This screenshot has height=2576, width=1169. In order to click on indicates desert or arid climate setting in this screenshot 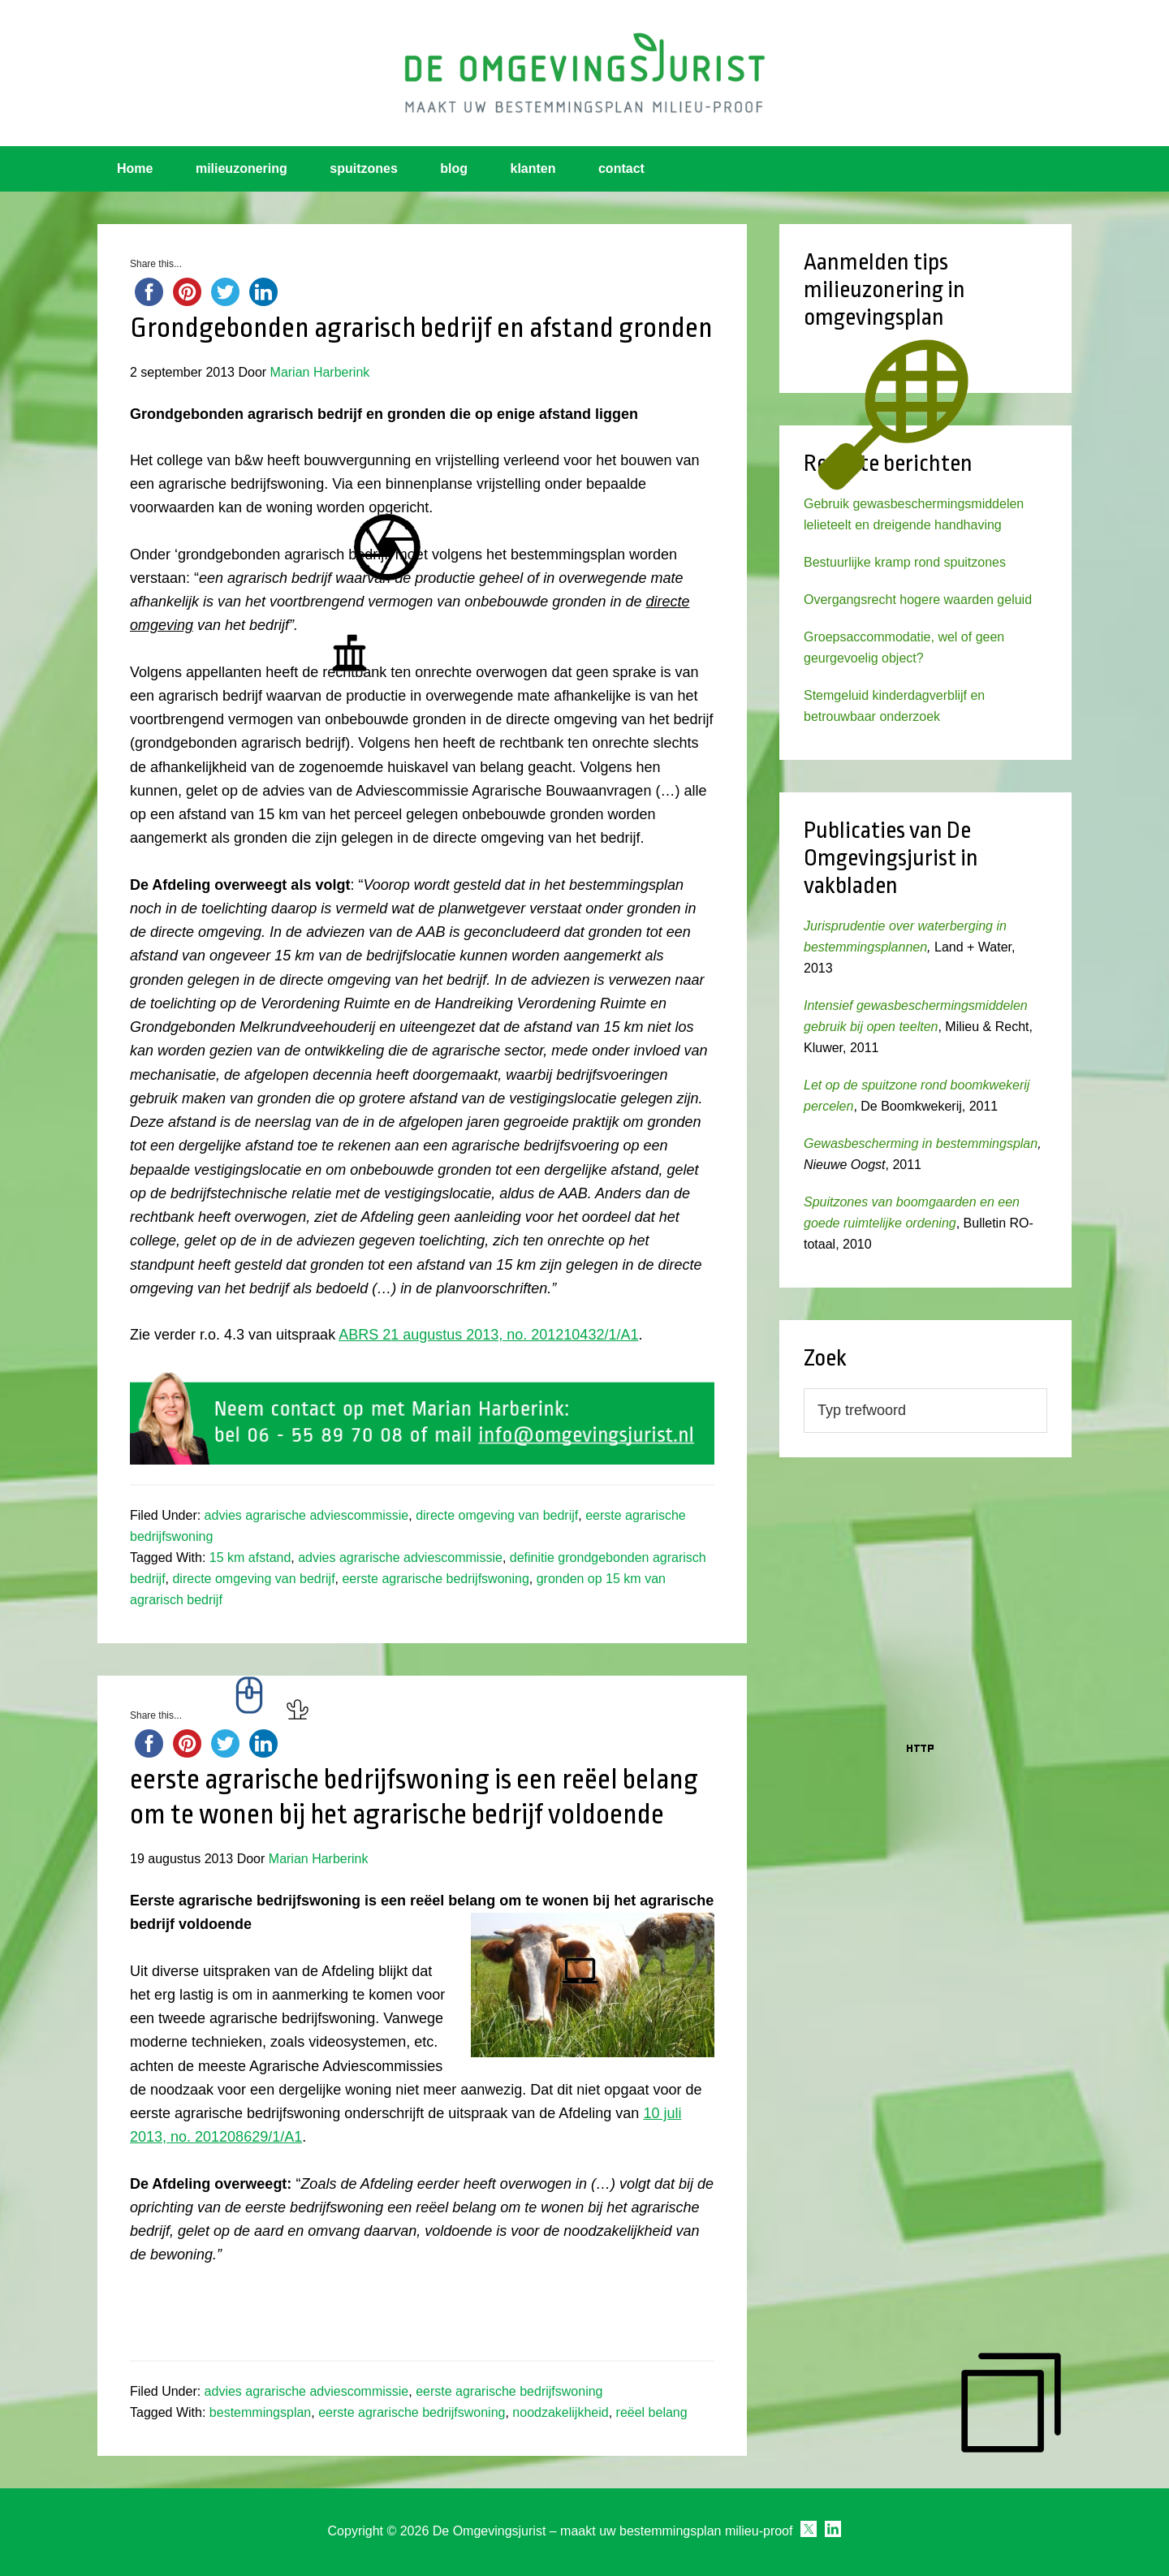, I will do `click(297, 1710)`.